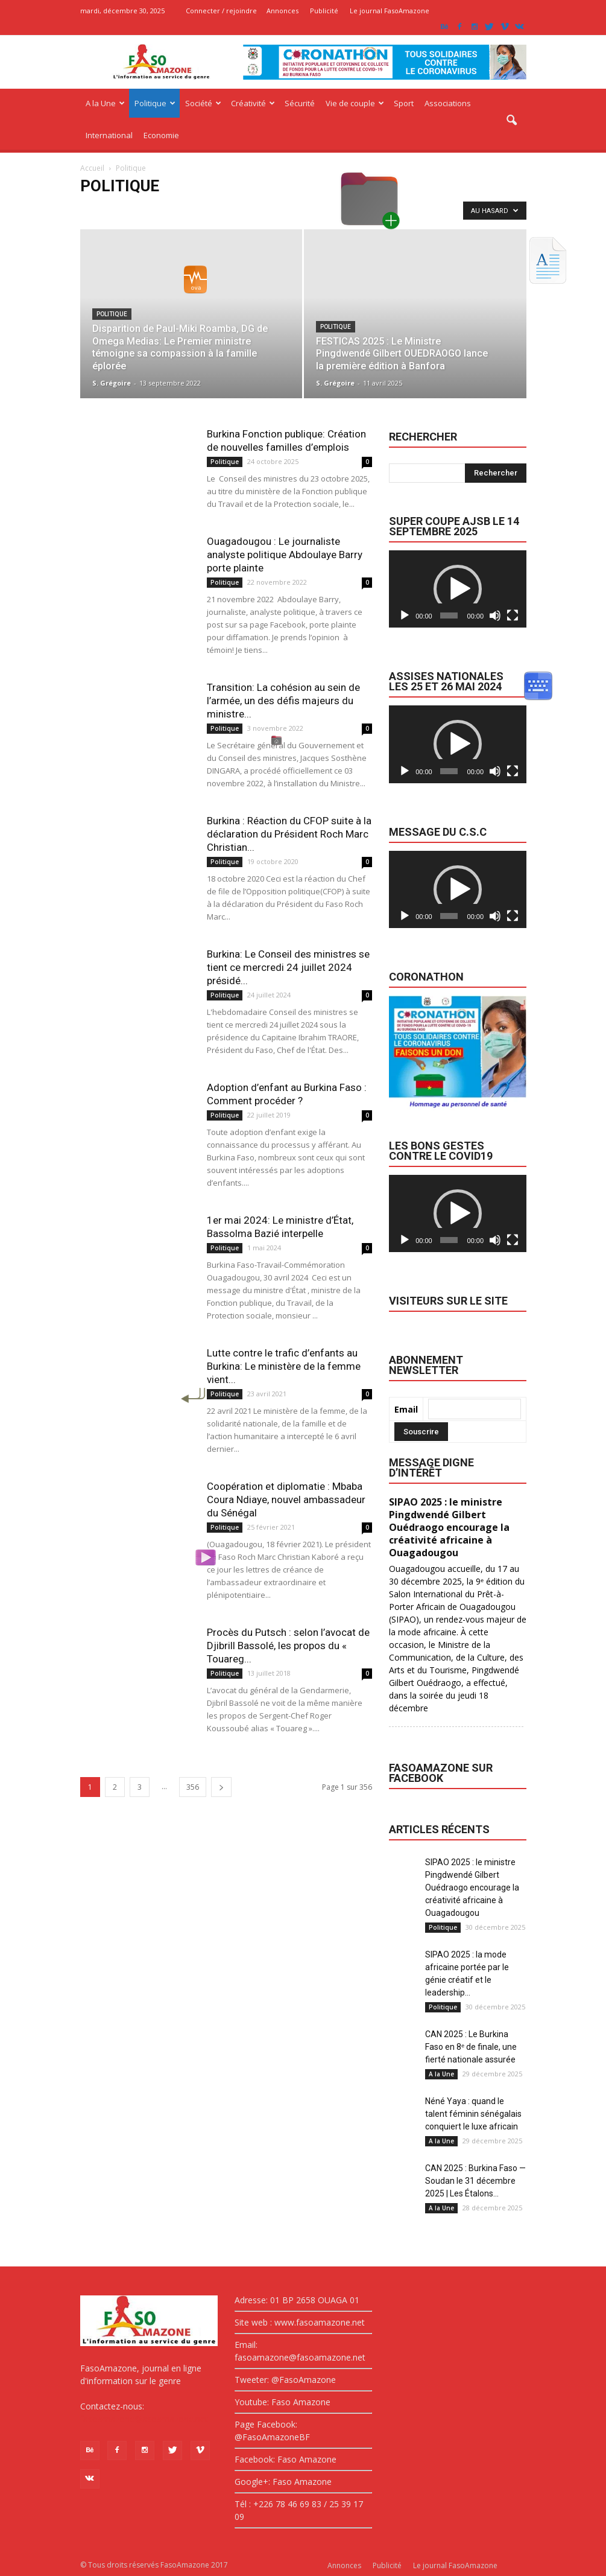 The width and height of the screenshot is (606, 2576). What do you see at coordinates (276, 740) in the screenshot?
I see `access your home folder` at bounding box center [276, 740].